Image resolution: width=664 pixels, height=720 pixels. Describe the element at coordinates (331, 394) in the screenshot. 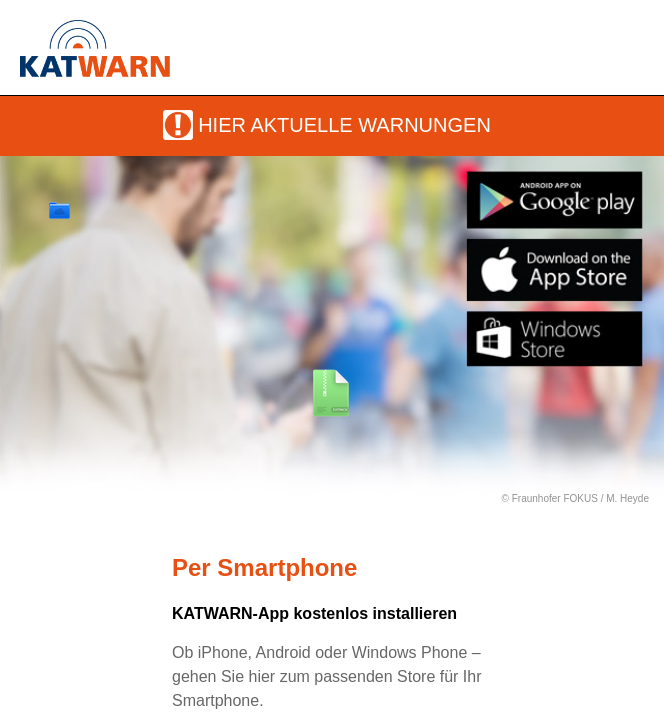

I see `virtualbox extension pack file` at that location.